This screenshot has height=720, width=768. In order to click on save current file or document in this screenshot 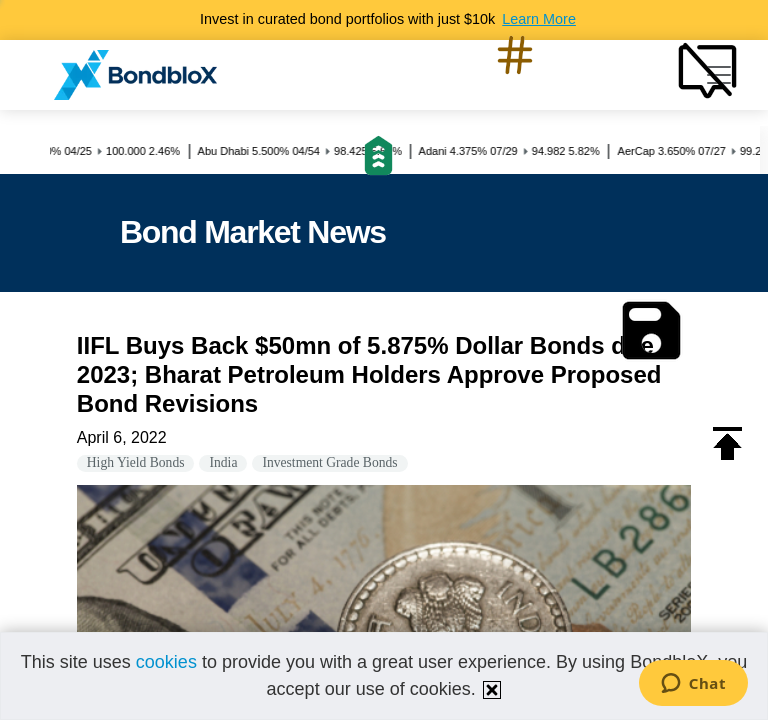, I will do `click(651, 330)`.